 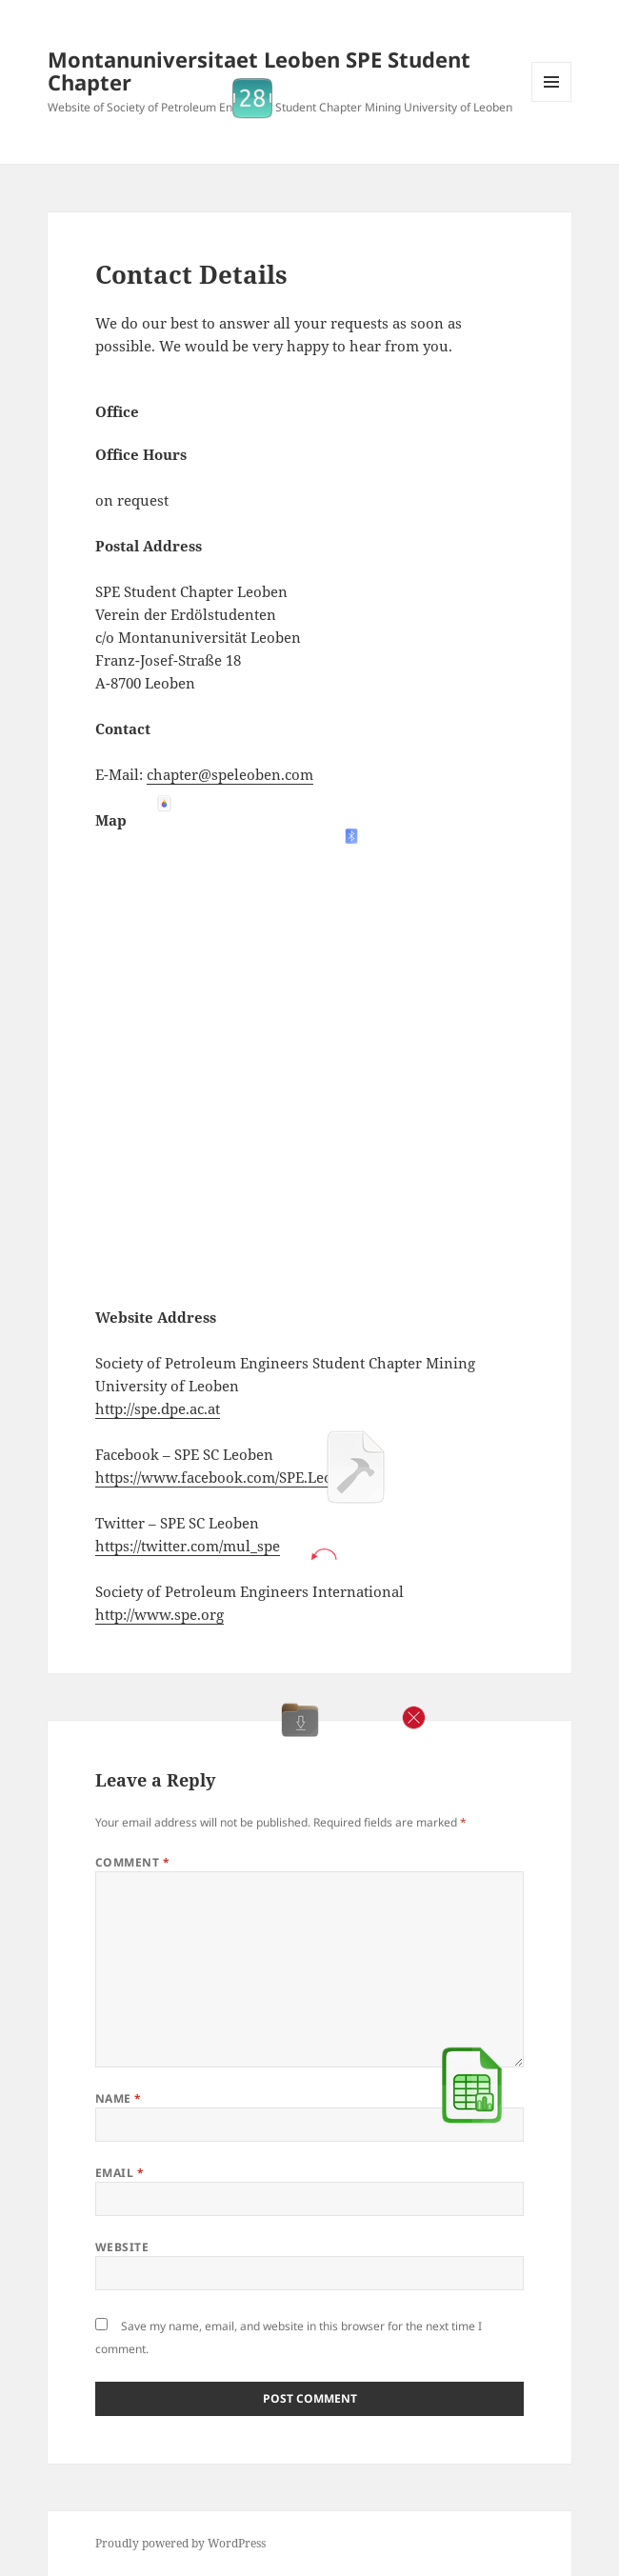 I want to click on indicates bluetooth is currently enabled and active, so click(x=351, y=836).